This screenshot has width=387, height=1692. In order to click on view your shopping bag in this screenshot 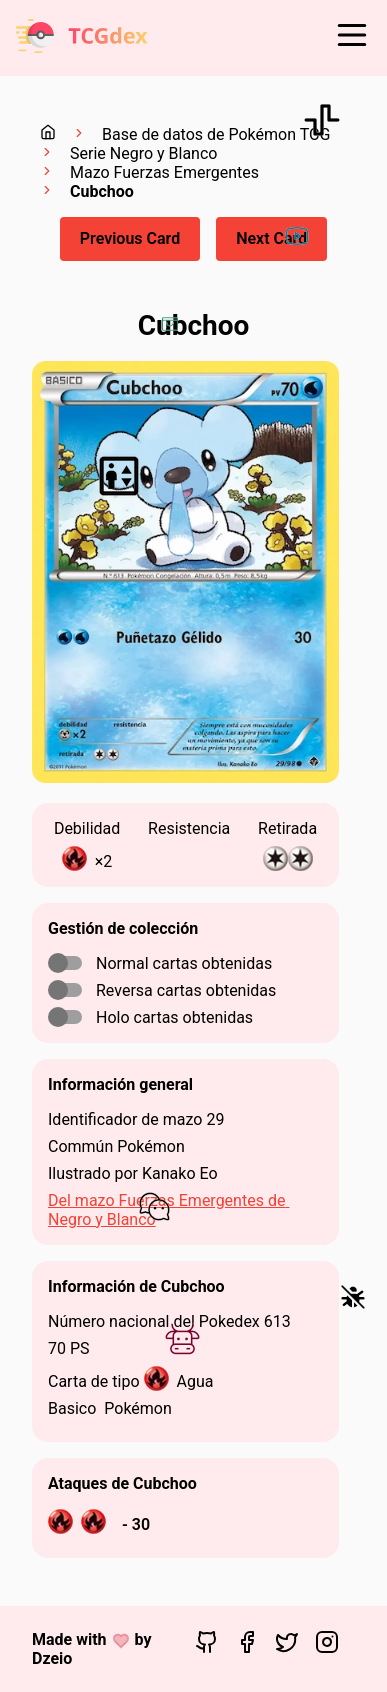, I will do `click(170, 324)`.